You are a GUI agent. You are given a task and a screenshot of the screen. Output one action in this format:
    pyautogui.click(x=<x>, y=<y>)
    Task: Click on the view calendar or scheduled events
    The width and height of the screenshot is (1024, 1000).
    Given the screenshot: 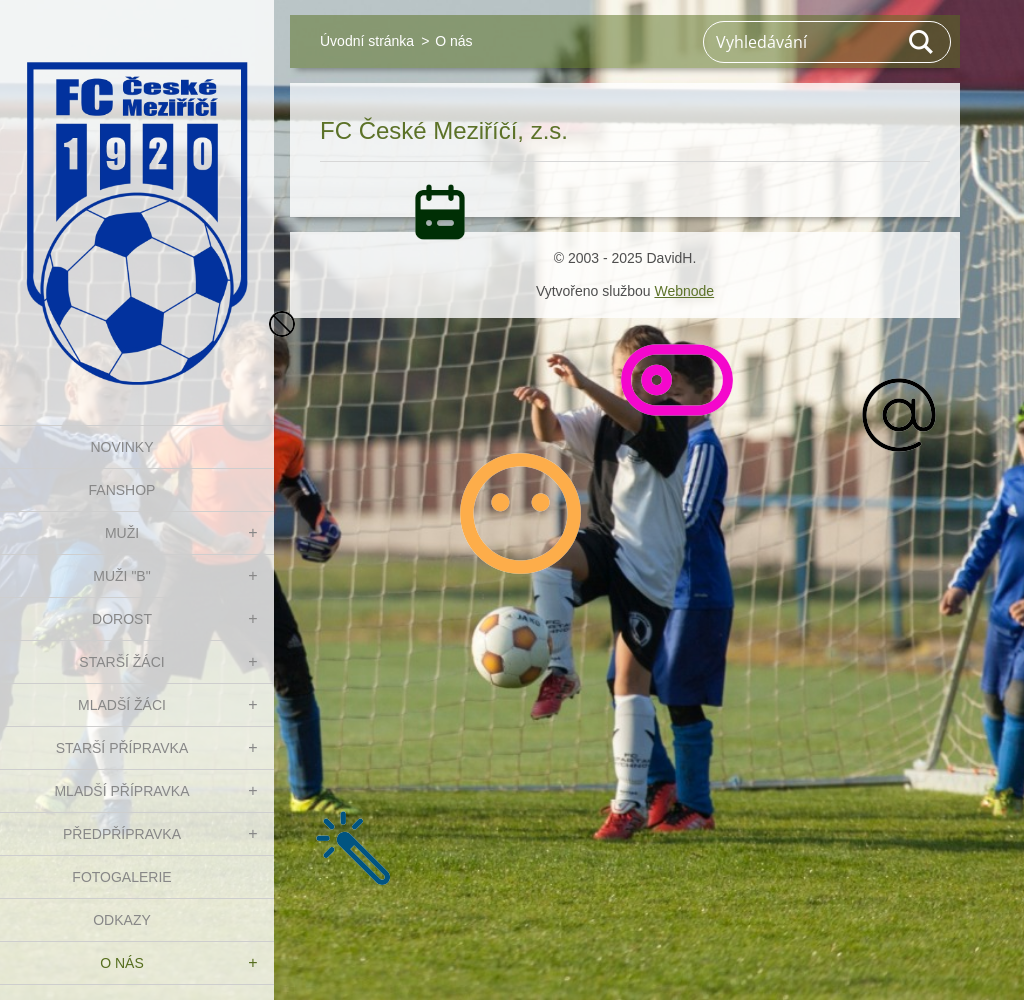 What is the action you would take?
    pyautogui.click(x=440, y=212)
    